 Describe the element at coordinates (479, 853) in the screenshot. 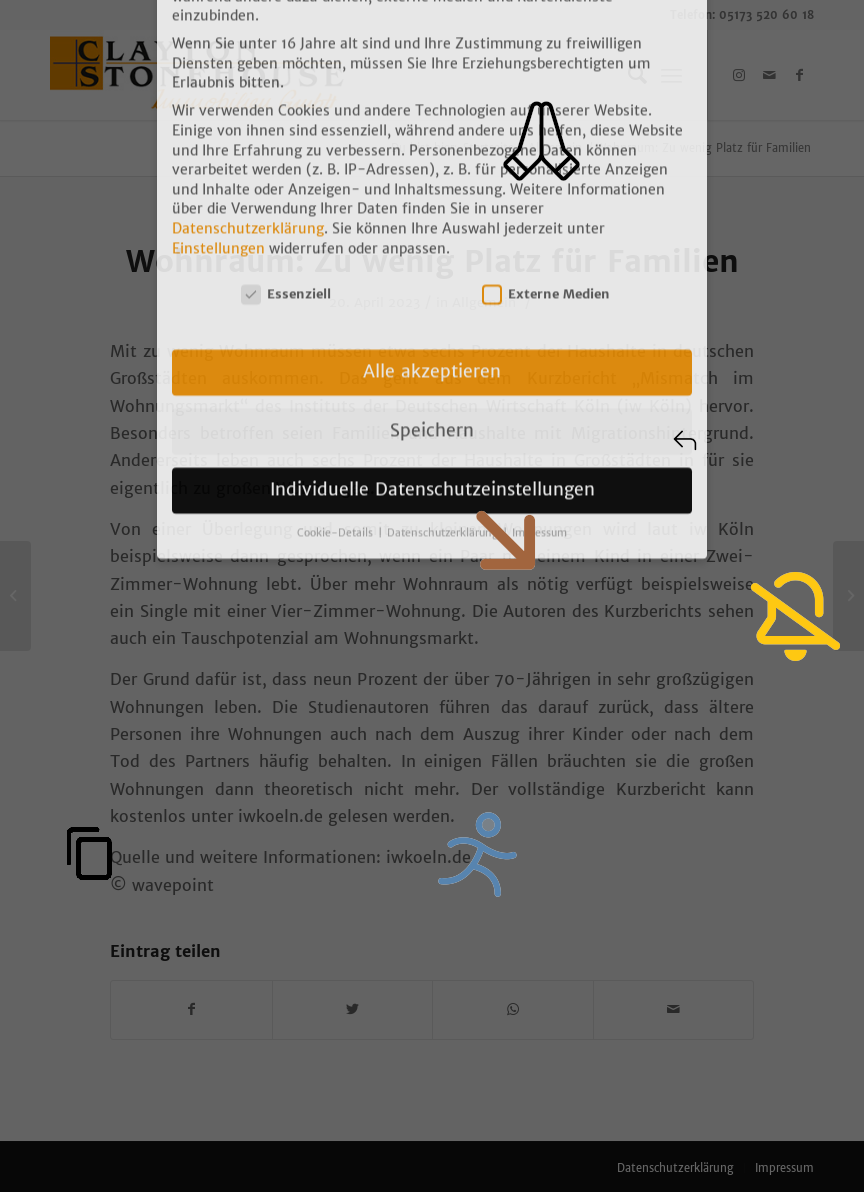

I see `start a running or fitness activity` at that location.